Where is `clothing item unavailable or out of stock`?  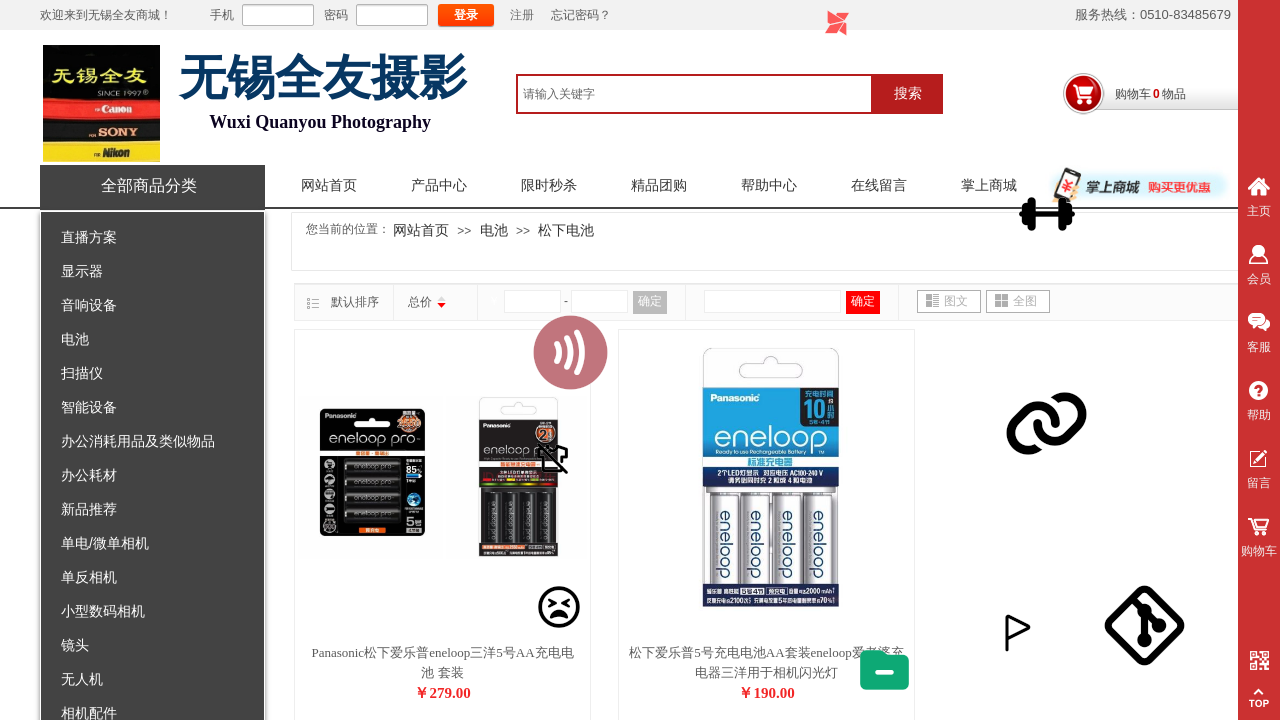
clothing item unavailable or out of stock is located at coordinates (552, 458).